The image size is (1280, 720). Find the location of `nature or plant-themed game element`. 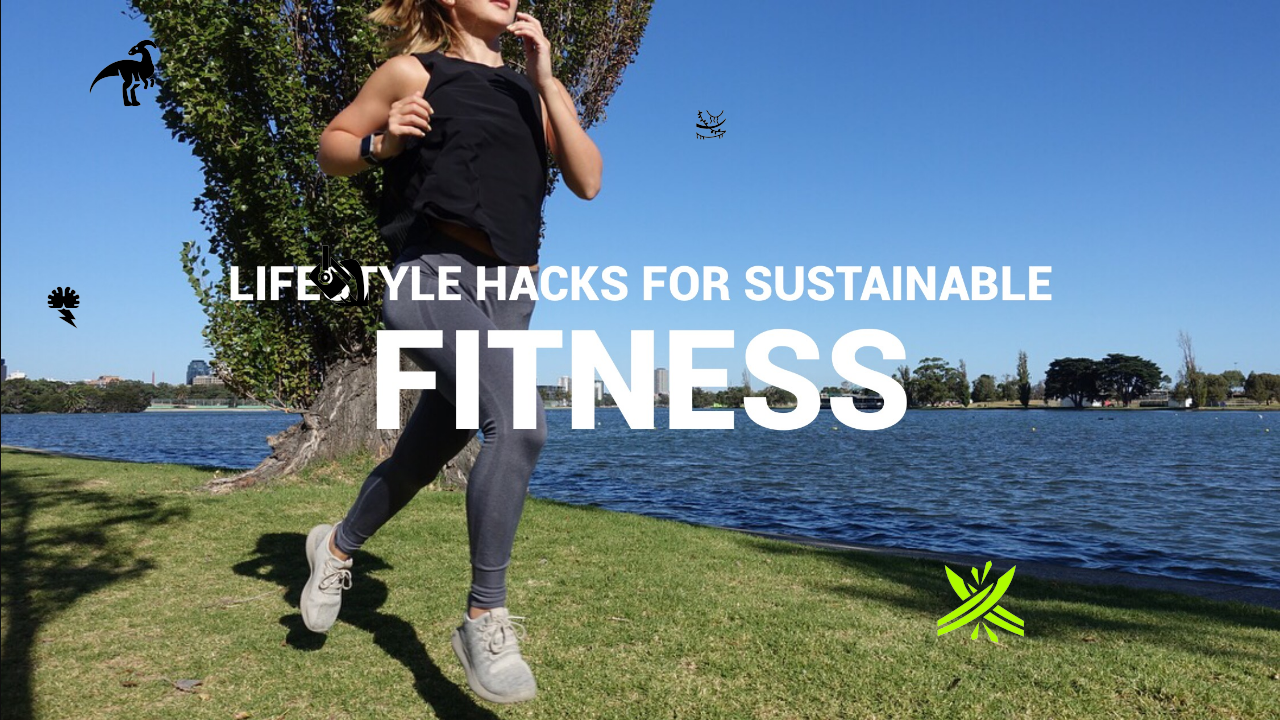

nature or plant-themed game element is located at coordinates (711, 125).